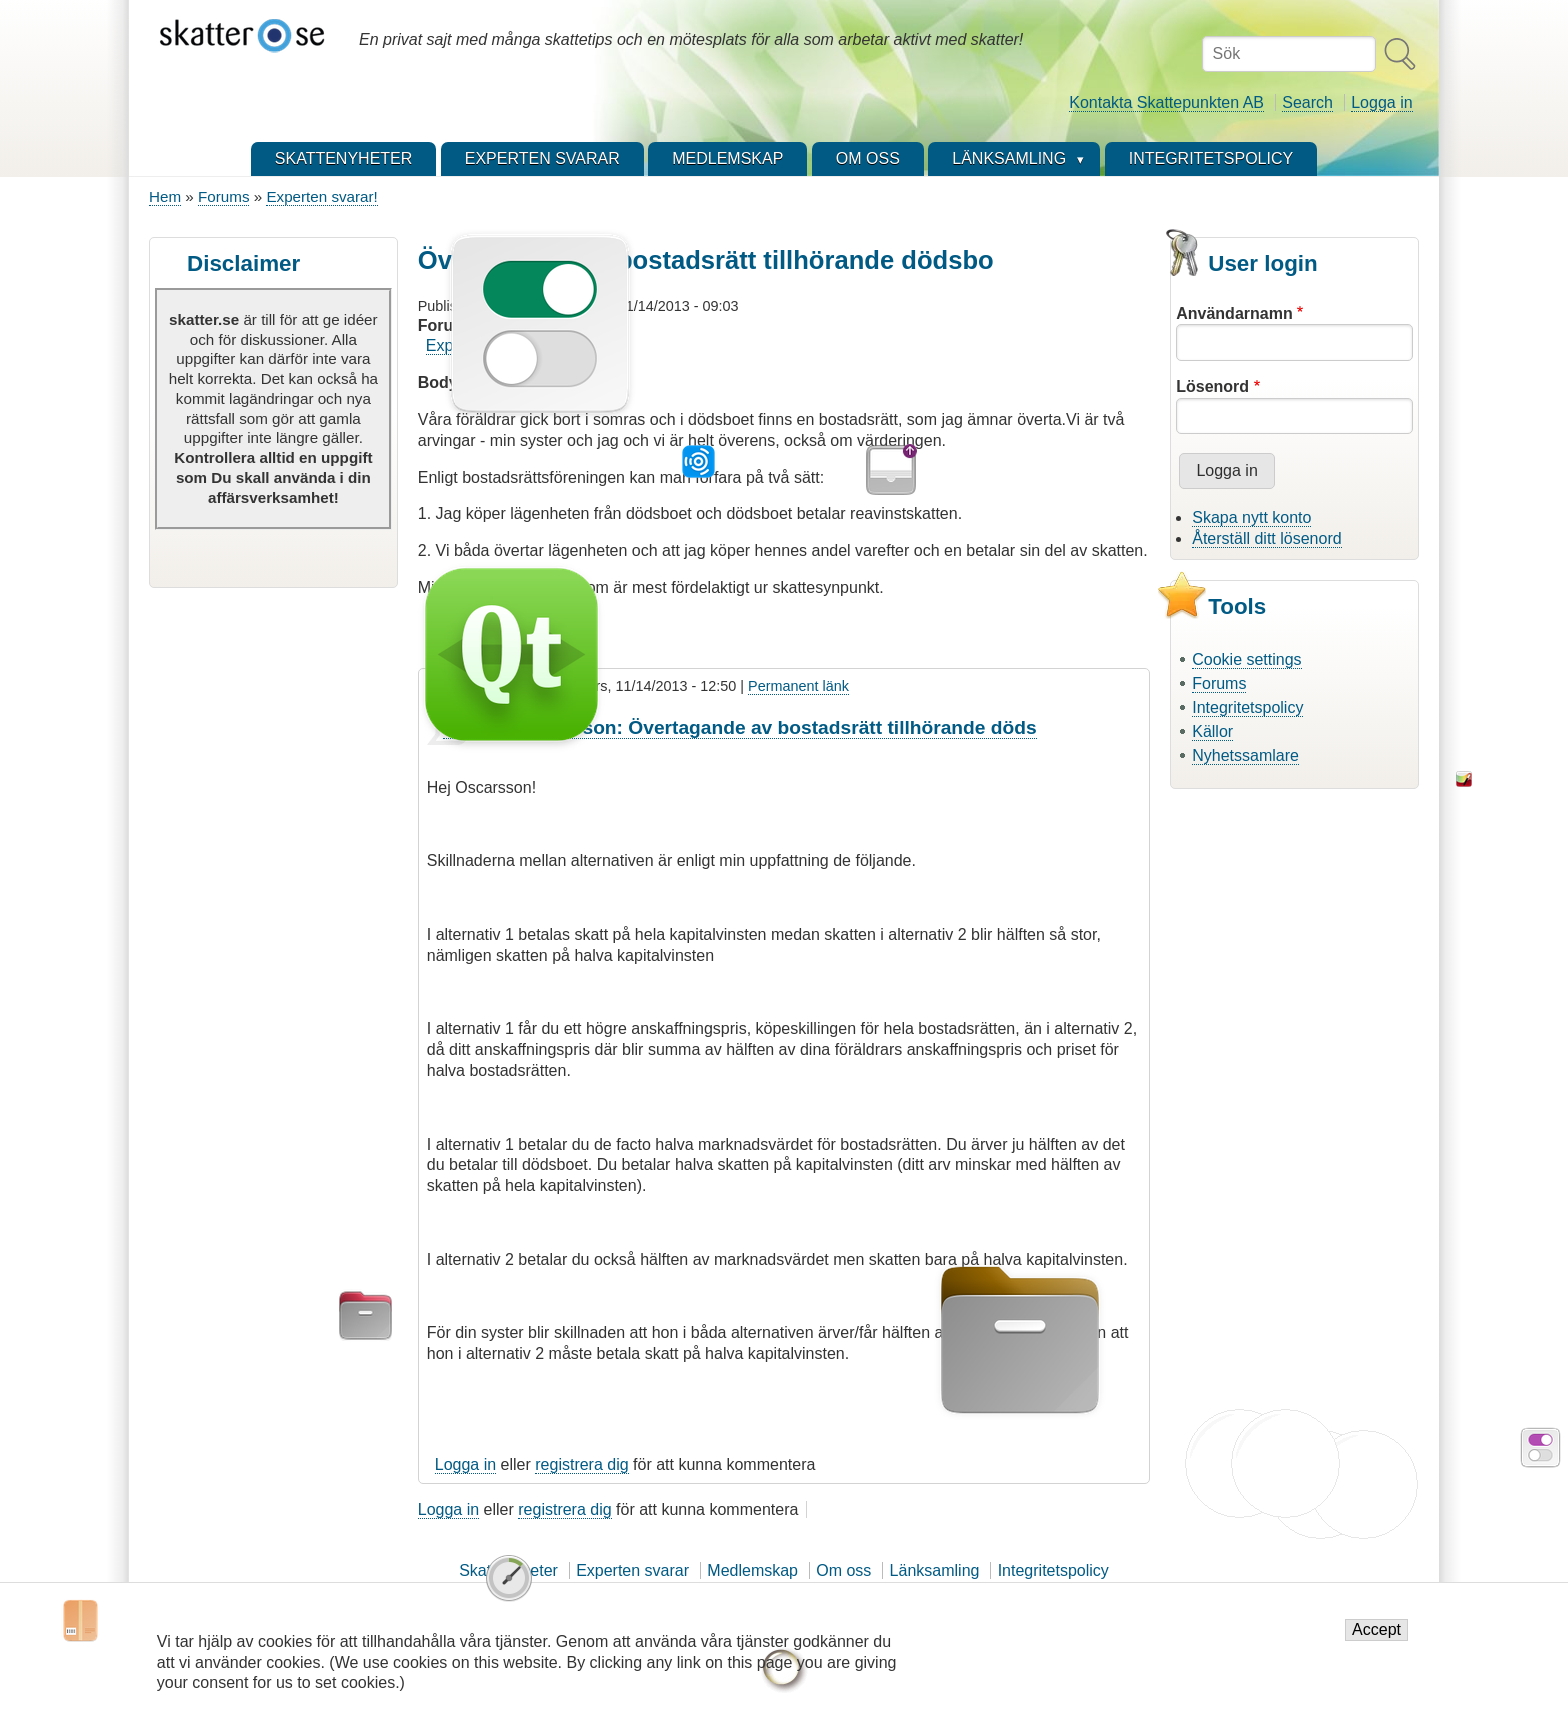 The height and width of the screenshot is (1710, 1568). I want to click on open winetricks application, so click(1464, 779).